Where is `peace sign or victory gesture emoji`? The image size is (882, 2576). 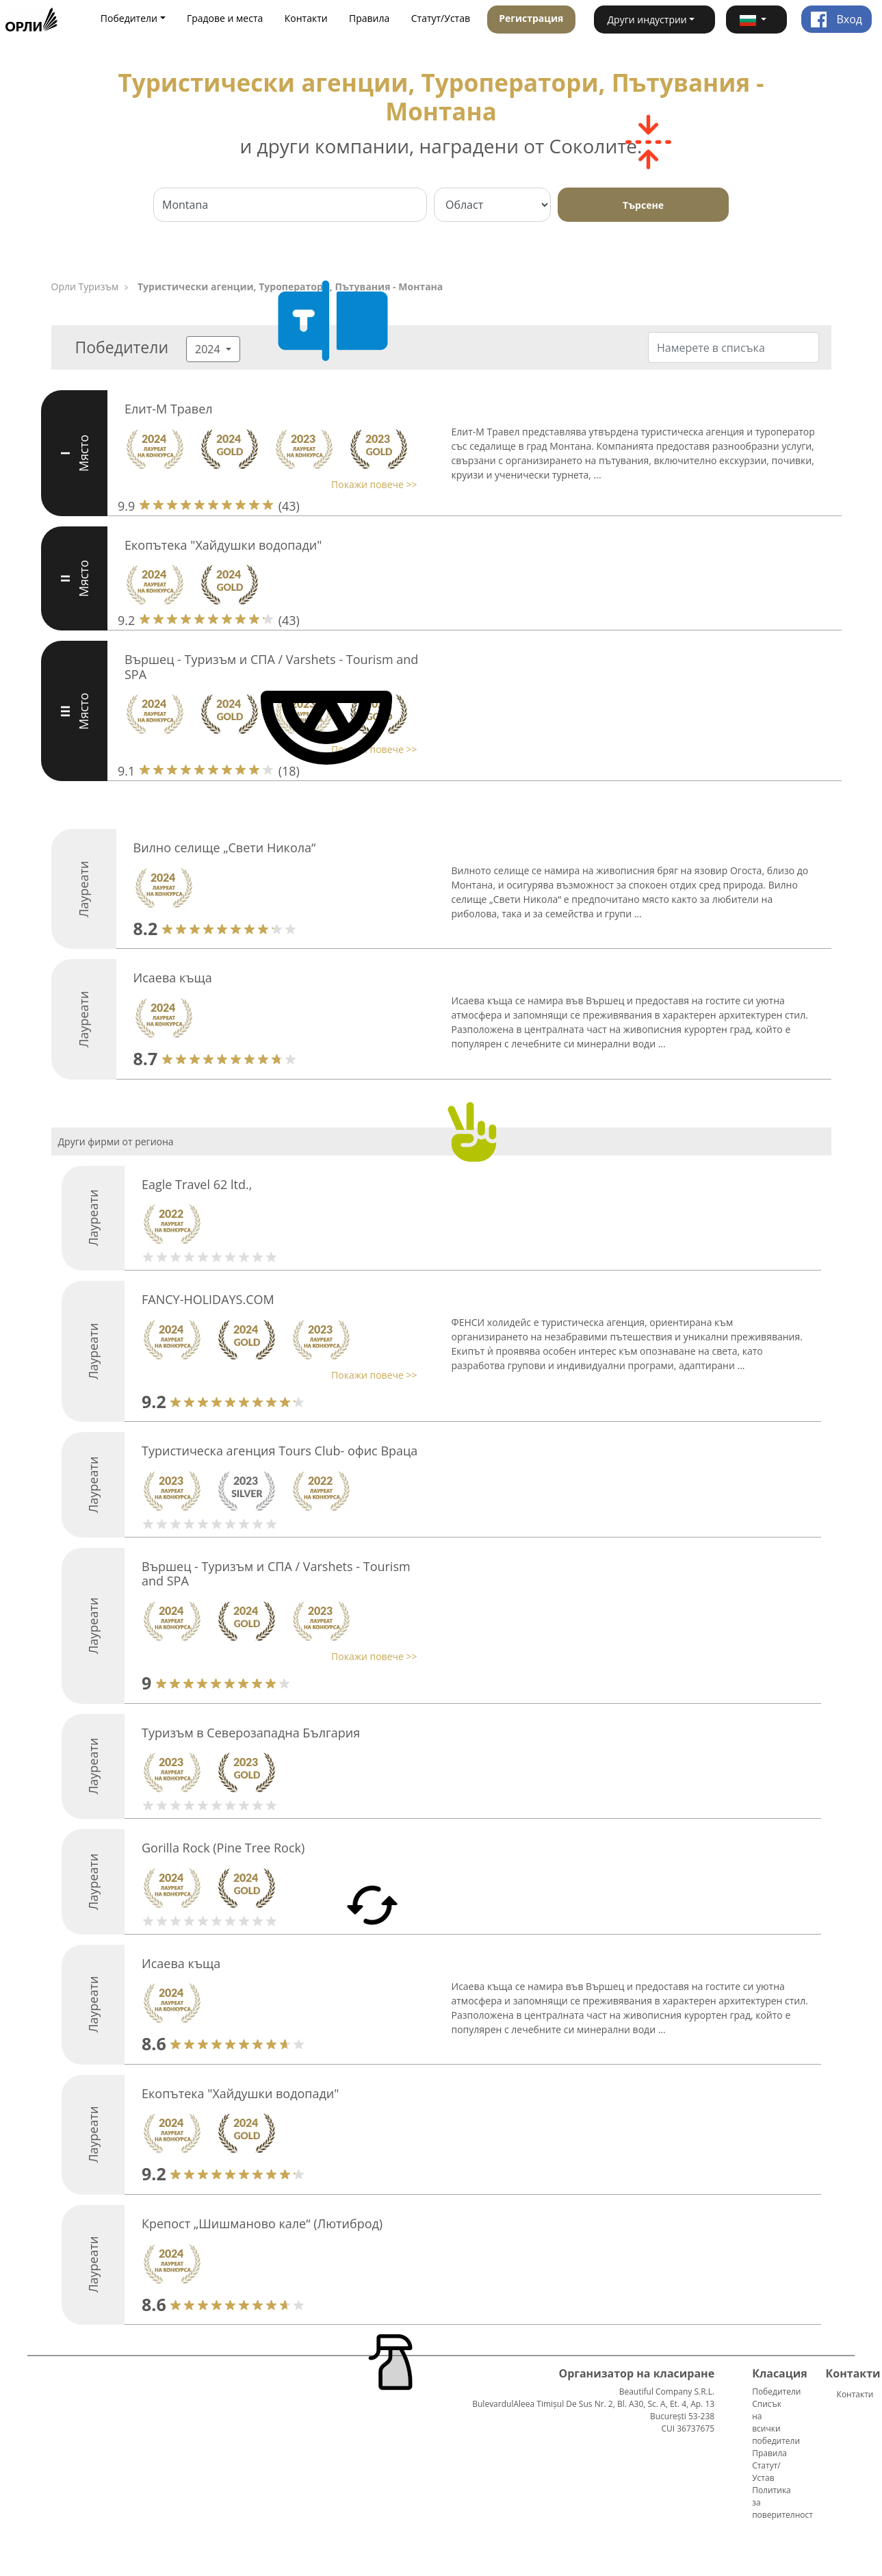 peace sign or victory gesture emoji is located at coordinates (474, 1132).